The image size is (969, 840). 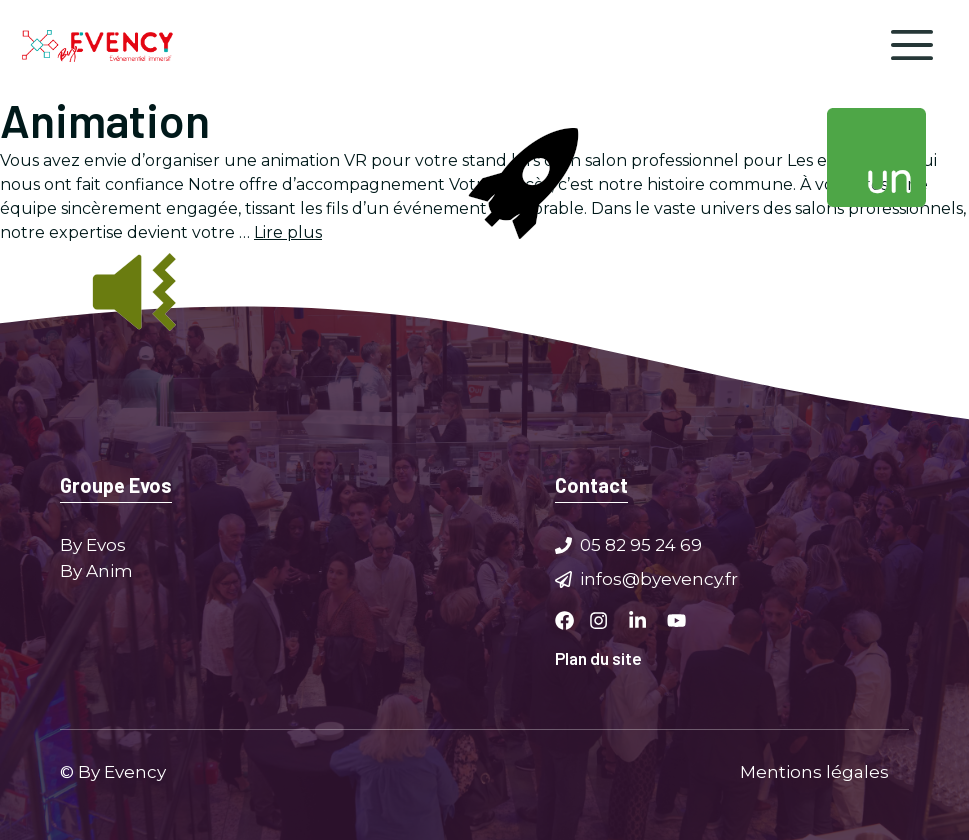 I want to click on unjs javascript tools logo, so click(x=876, y=157).